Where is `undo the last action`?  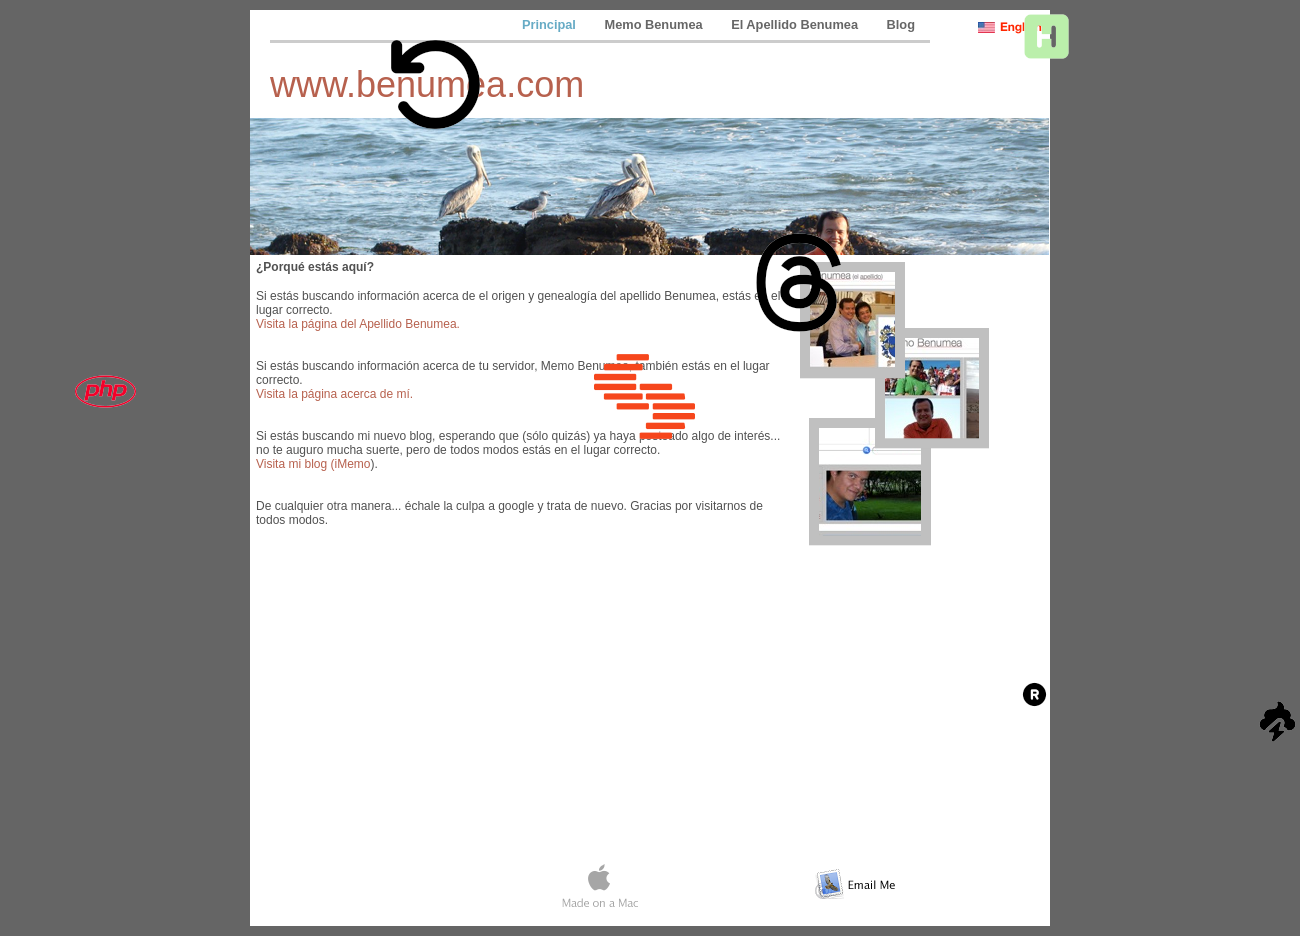
undo the last action is located at coordinates (435, 84).